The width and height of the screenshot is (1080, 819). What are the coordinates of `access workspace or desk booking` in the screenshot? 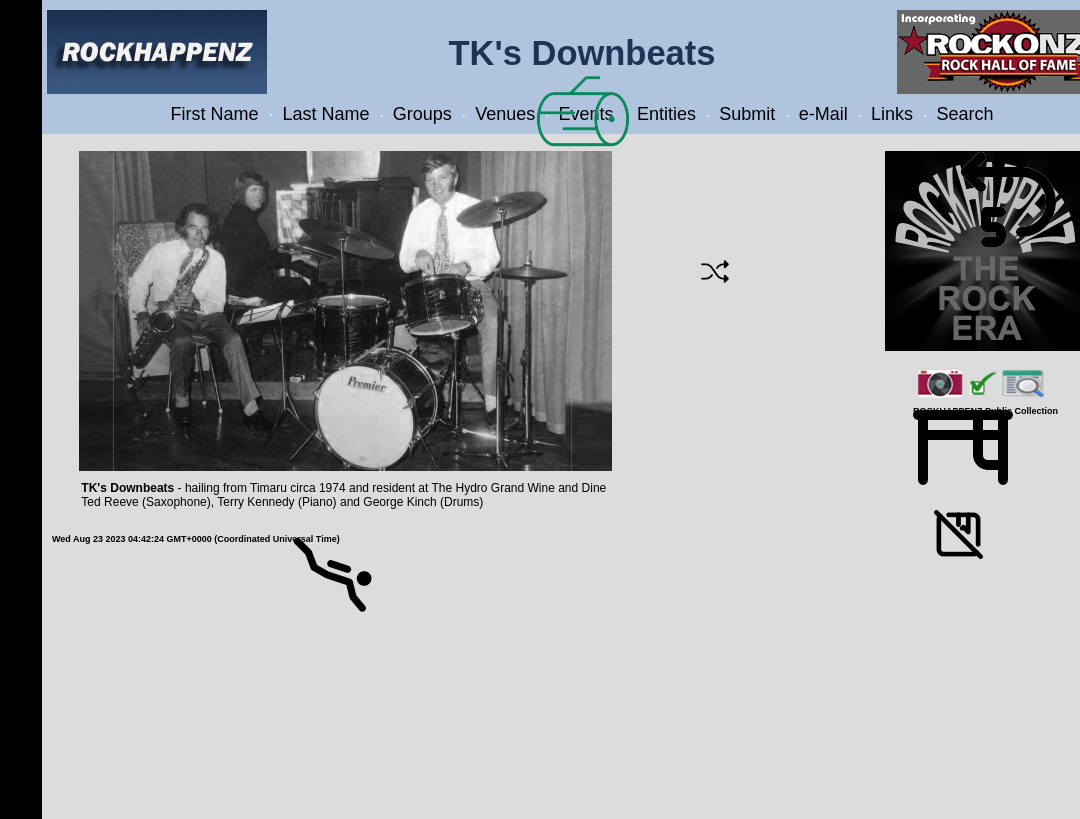 It's located at (963, 445).